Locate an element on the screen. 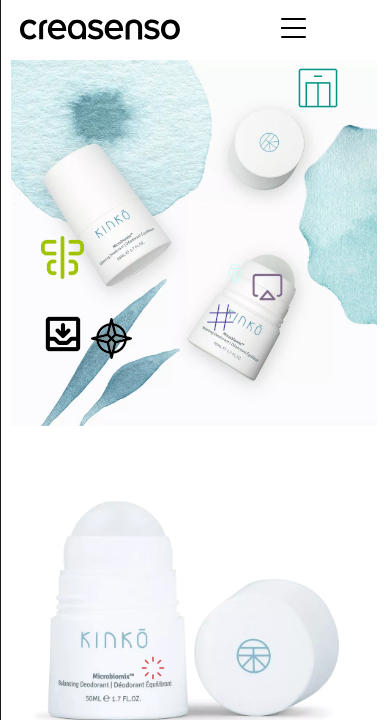 This screenshot has width=387, height=720. indicates elevator access nearby is located at coordinates (318, 88).